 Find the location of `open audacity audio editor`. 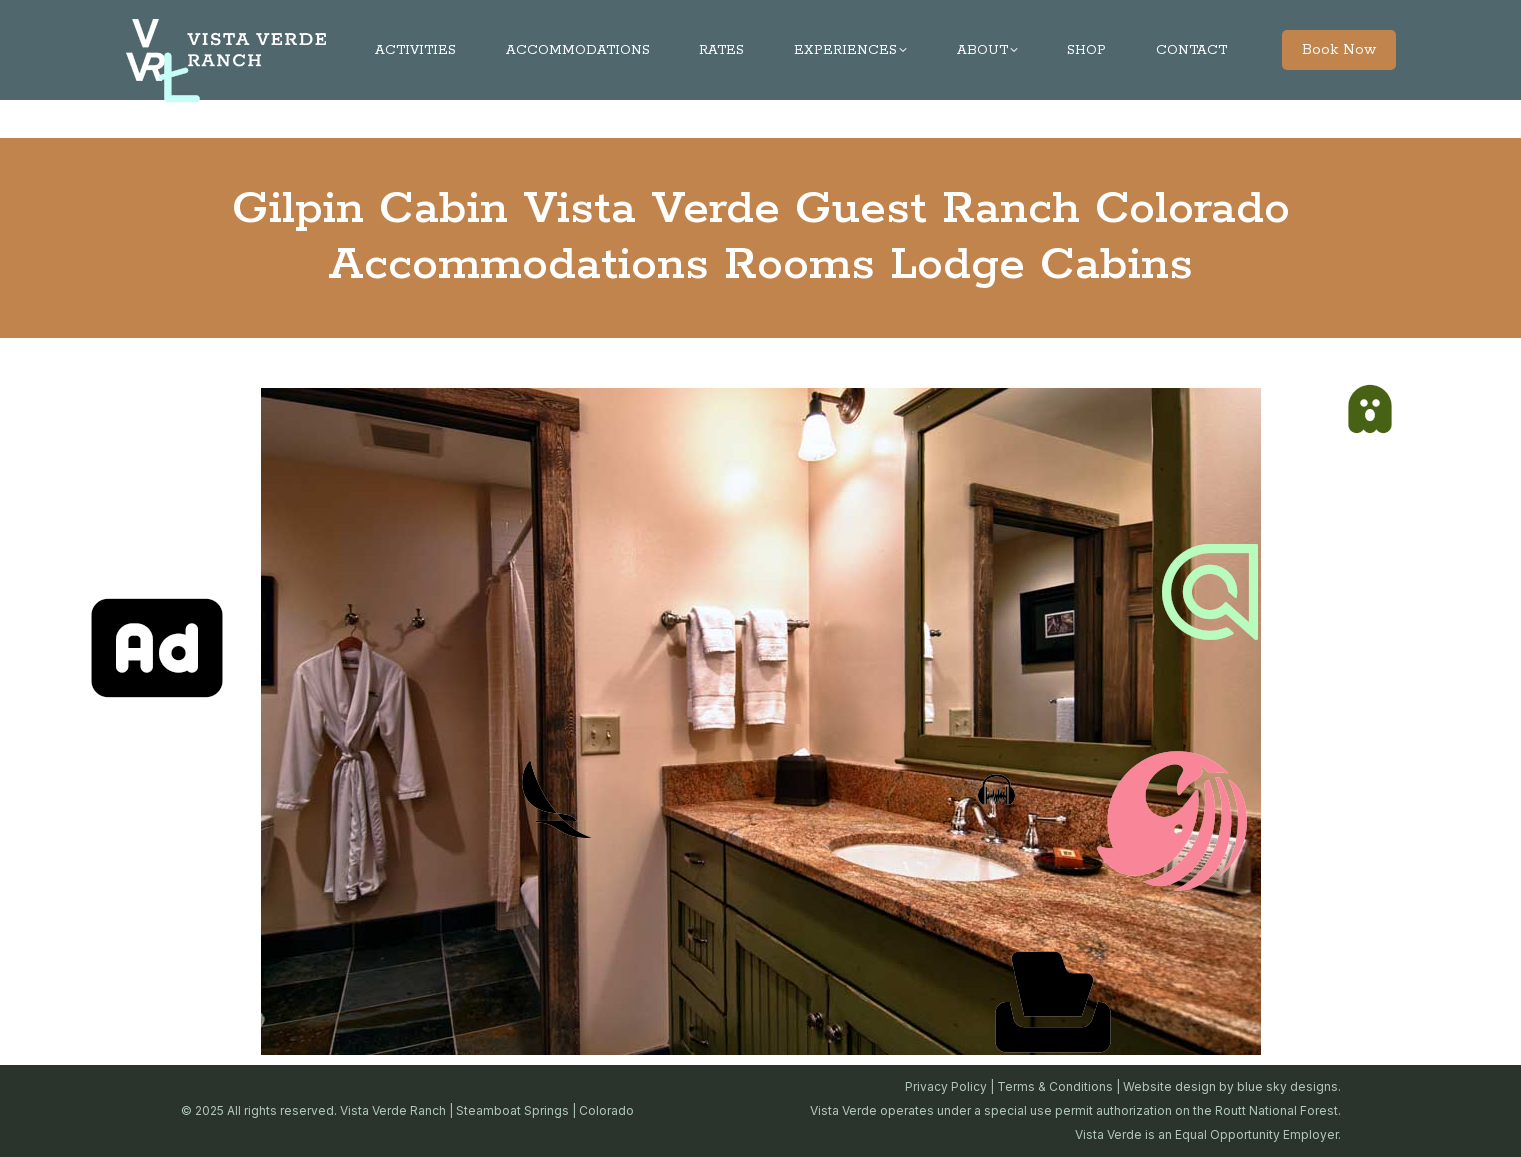

open audacity audio editor is located at coordinates (996, 789).